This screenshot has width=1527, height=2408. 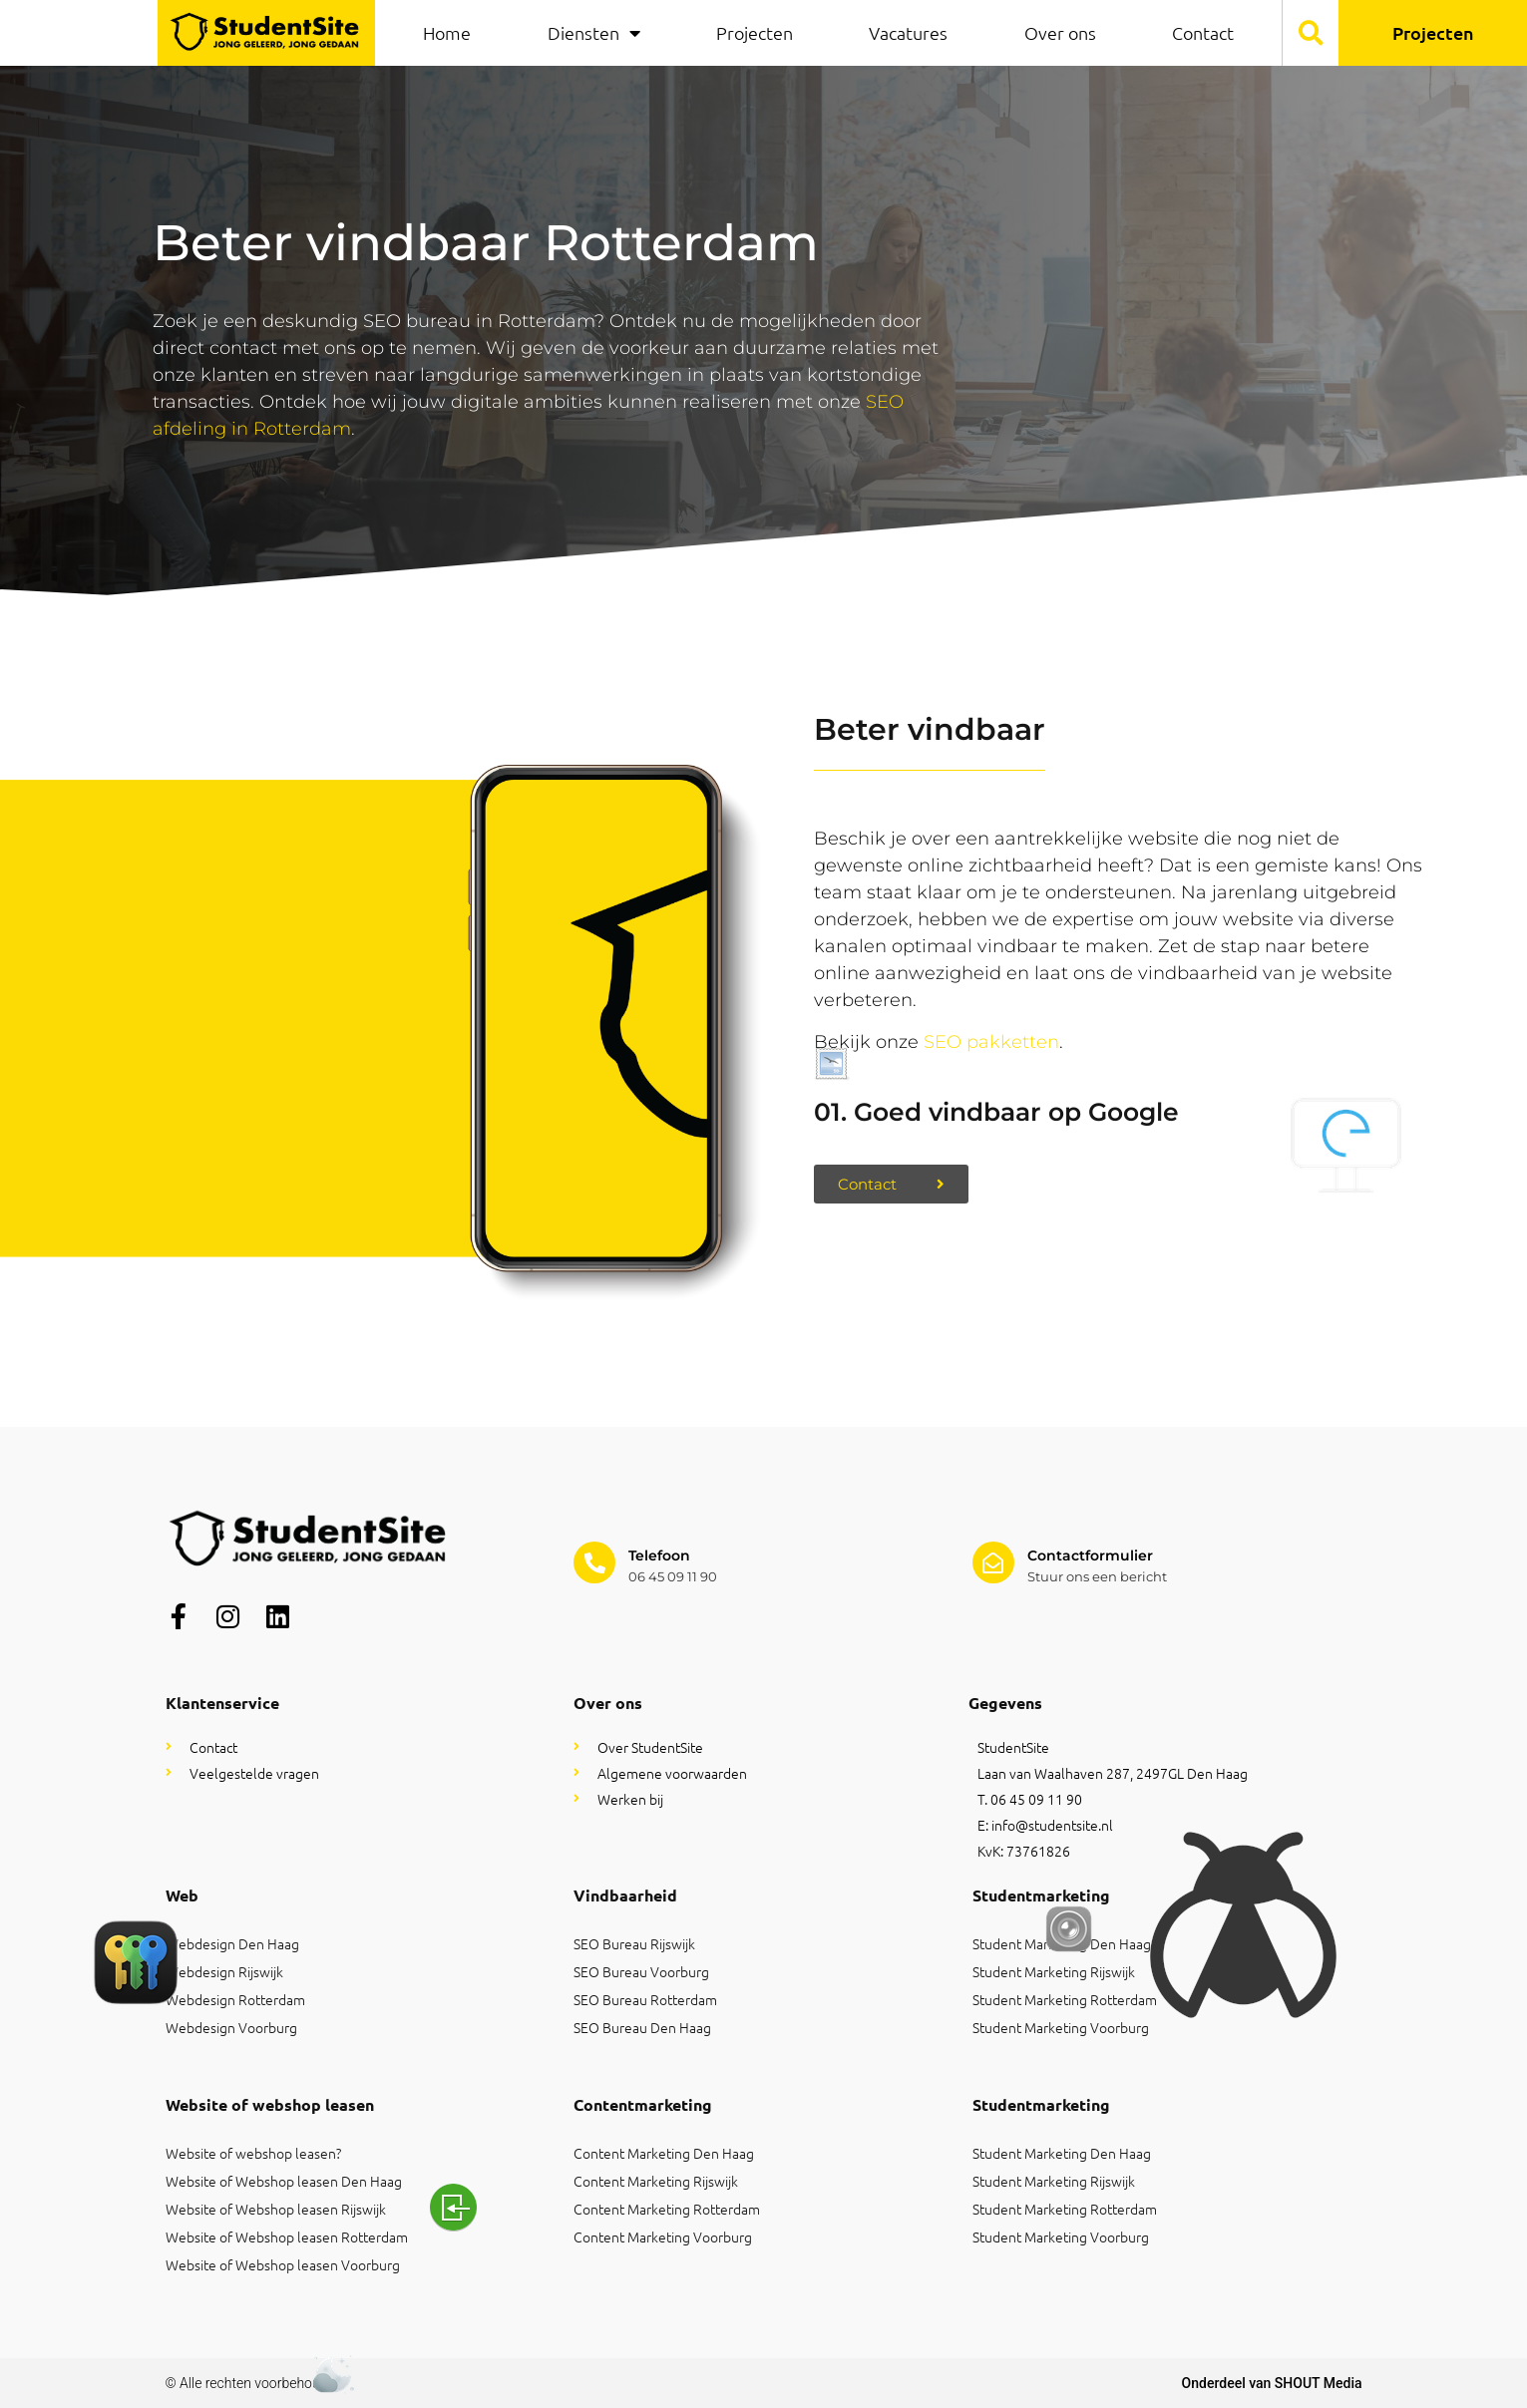 I want to click on send an email message, so click(x=831, y=1064).